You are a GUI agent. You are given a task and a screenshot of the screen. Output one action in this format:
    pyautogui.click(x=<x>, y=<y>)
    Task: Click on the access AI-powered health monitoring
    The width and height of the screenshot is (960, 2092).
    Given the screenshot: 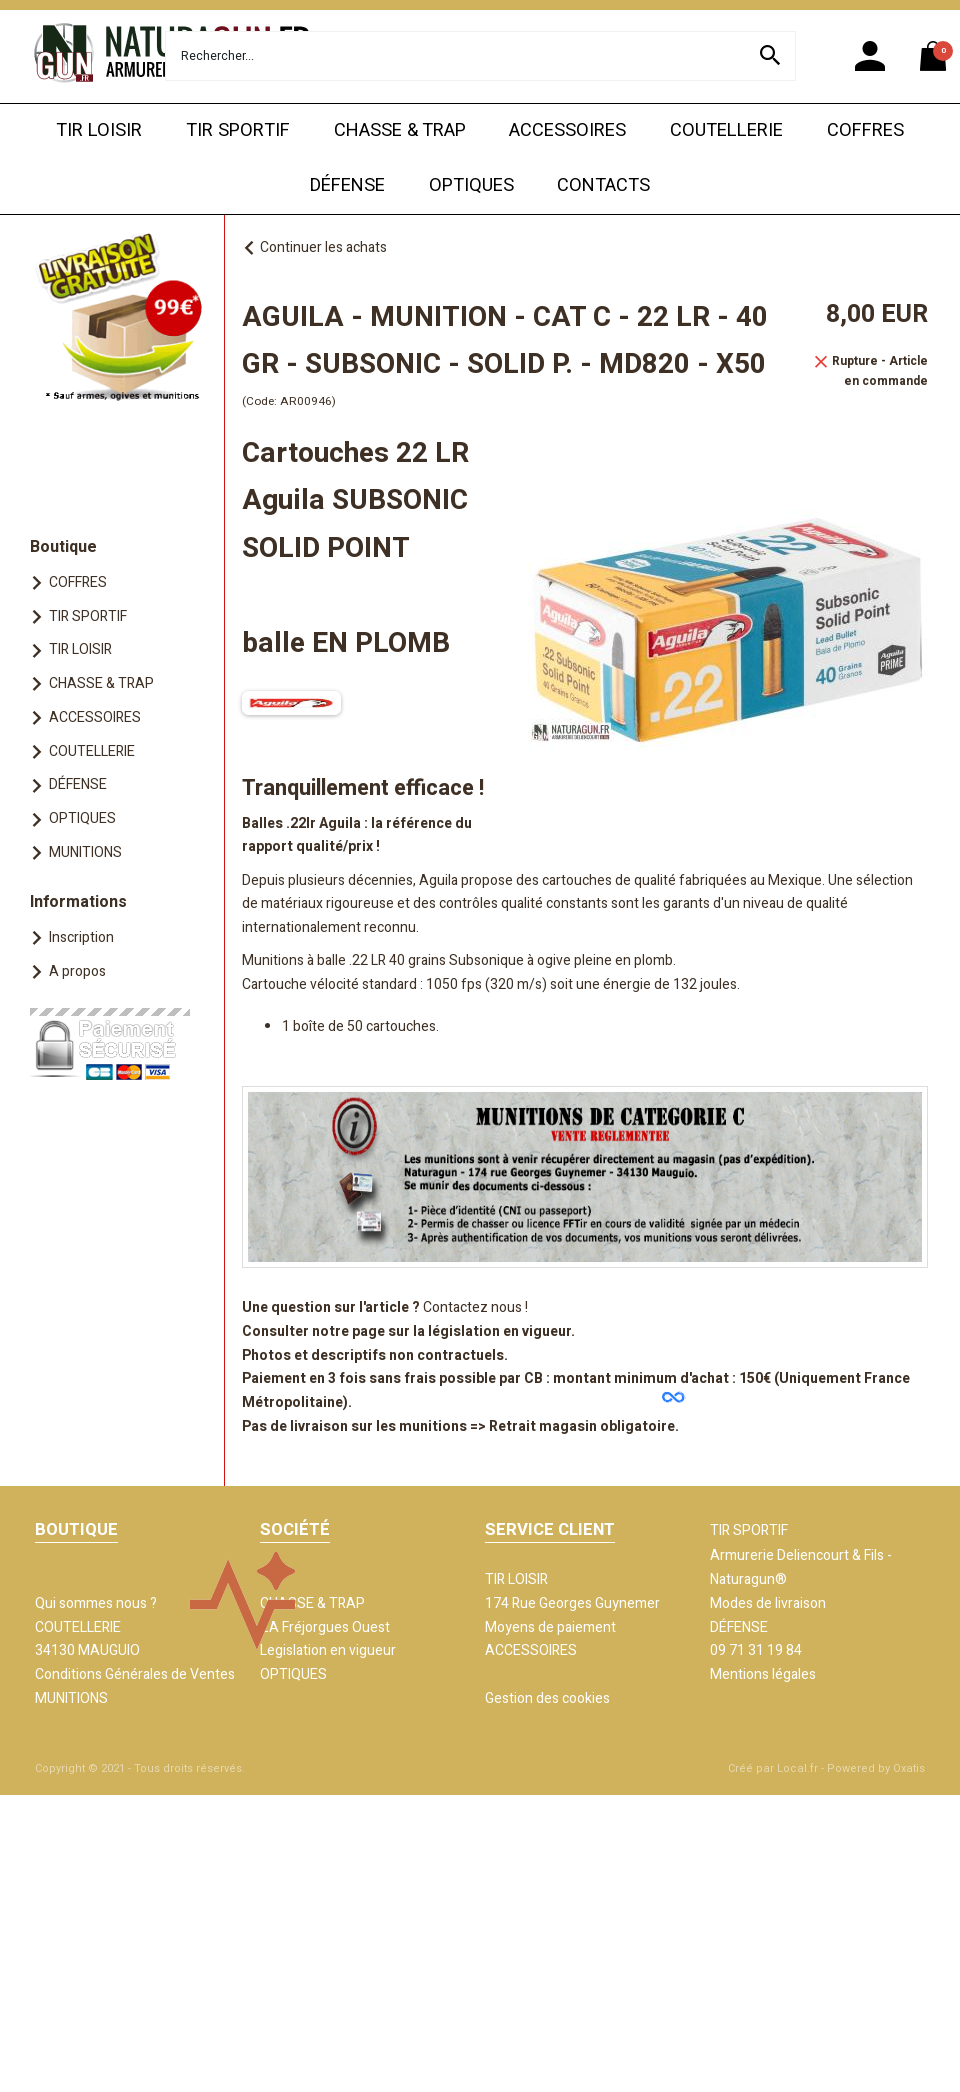 What is the action you would take?
    pyautogui.click(x=242, y=1604)
    